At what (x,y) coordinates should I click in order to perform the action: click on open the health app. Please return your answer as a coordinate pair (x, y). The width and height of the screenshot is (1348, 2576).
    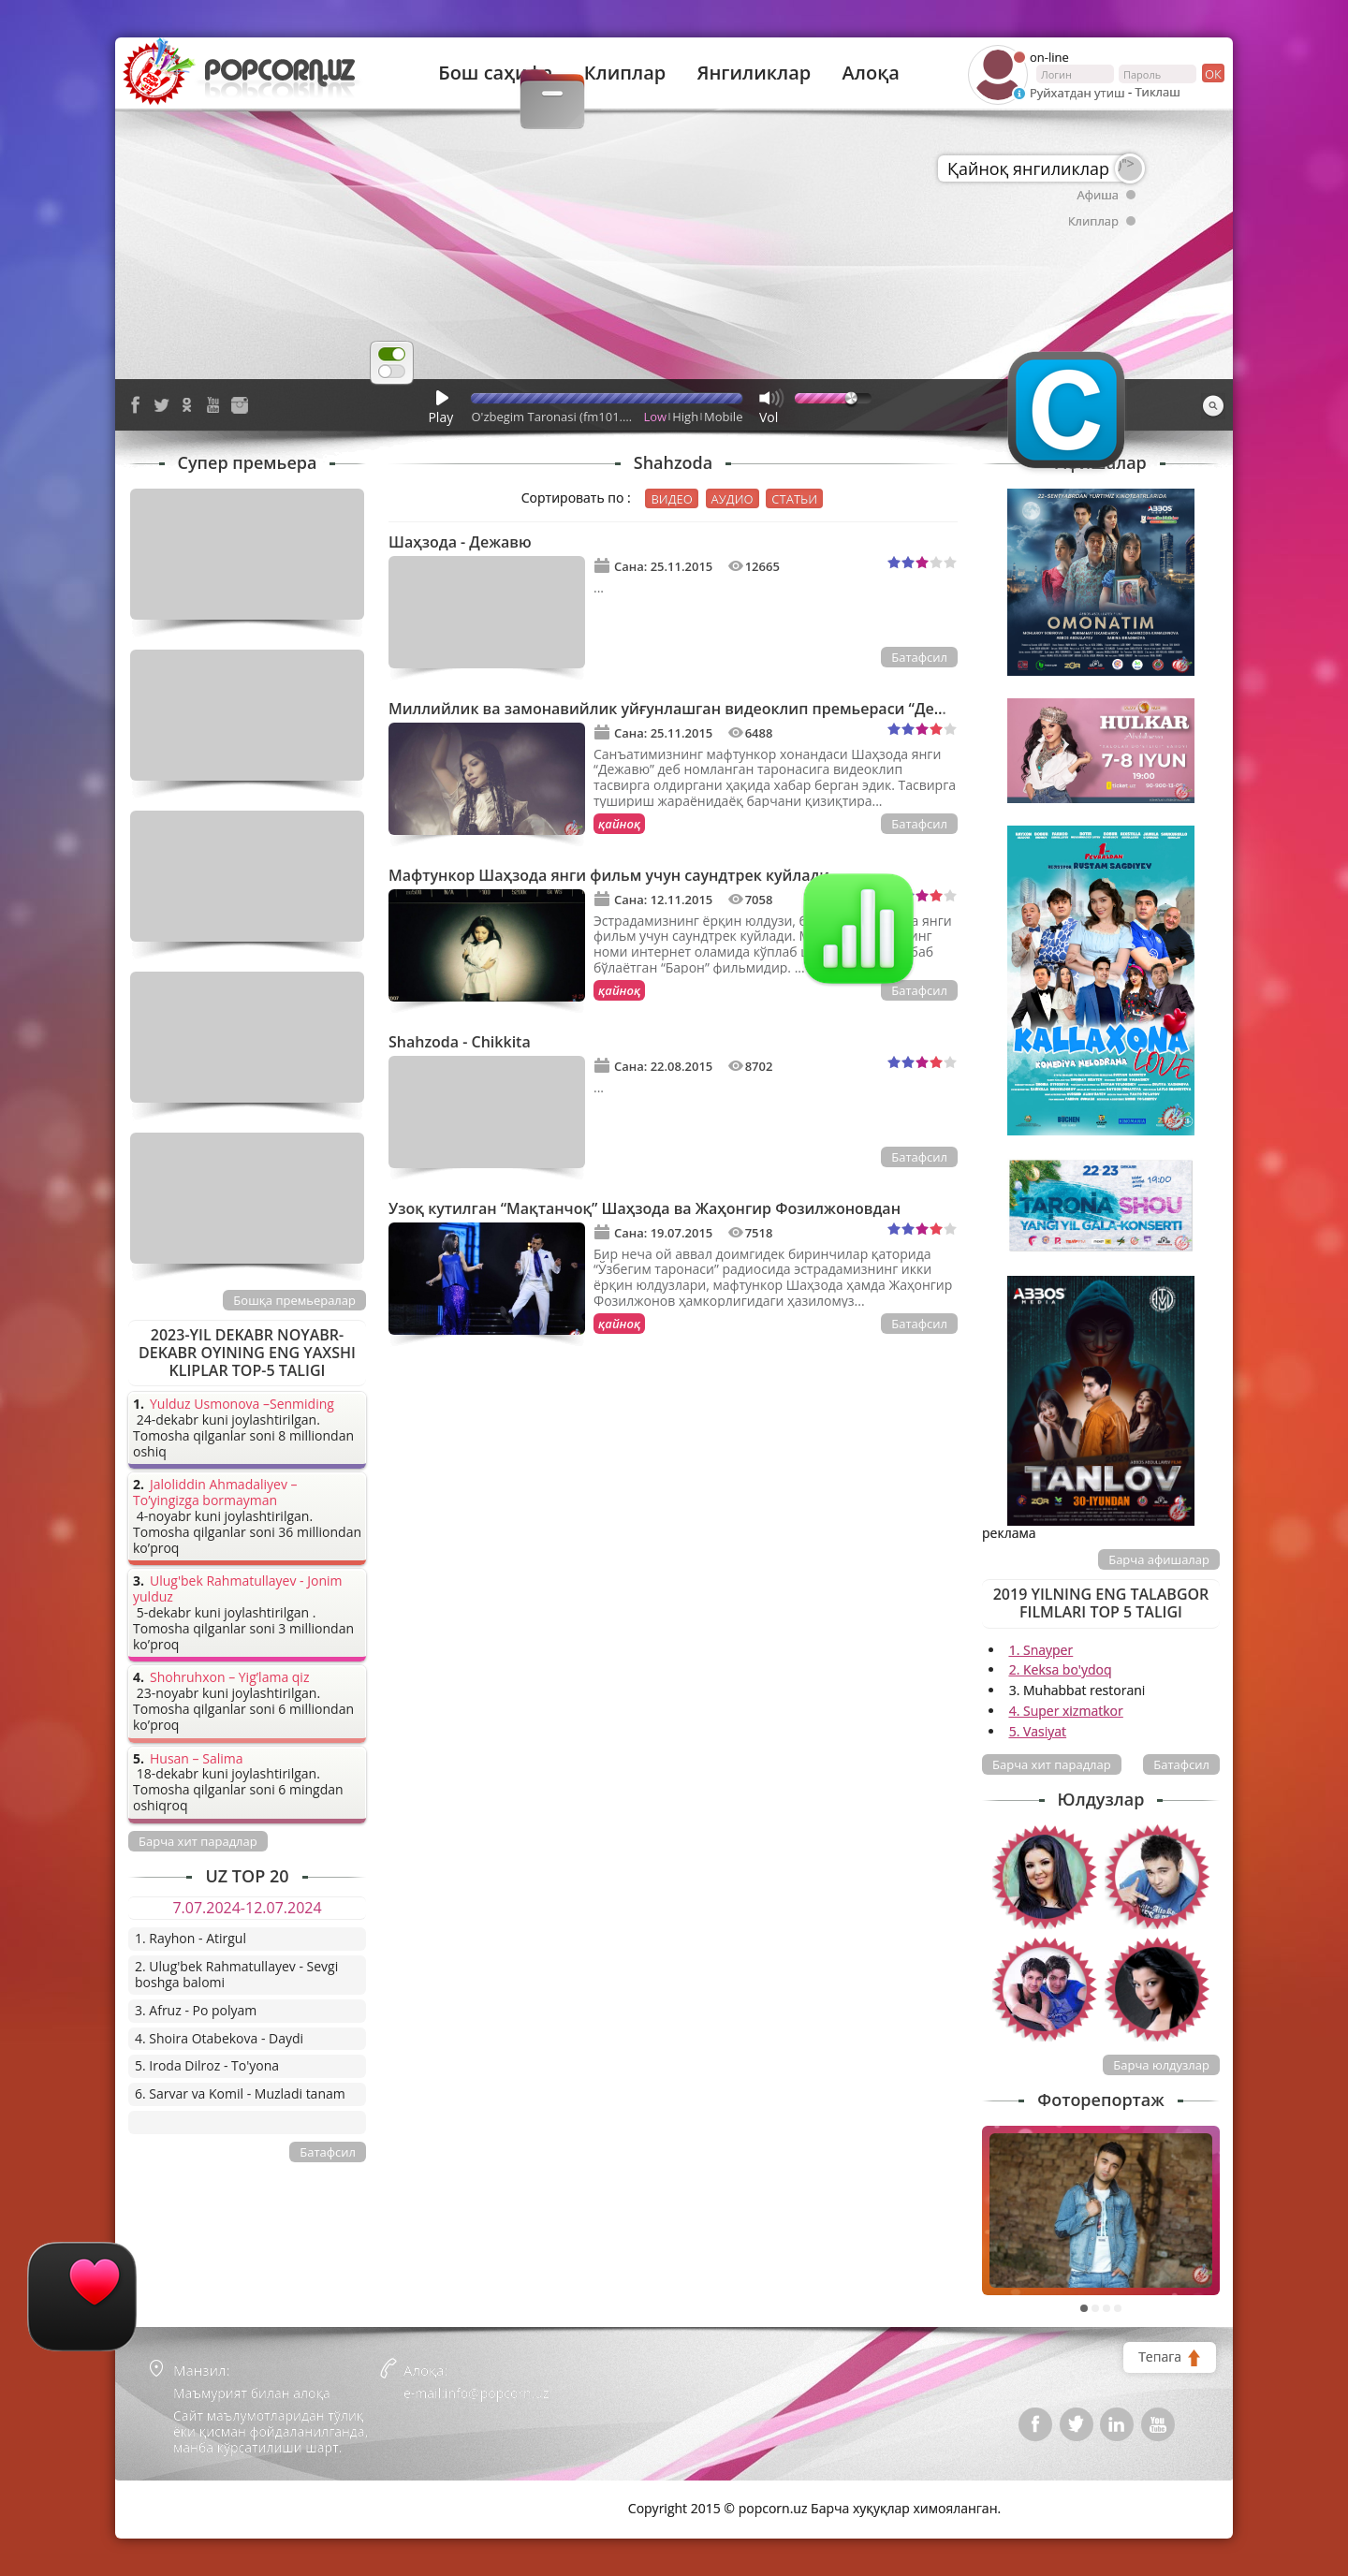
    Looking at the image, I should click on (81, 2296).